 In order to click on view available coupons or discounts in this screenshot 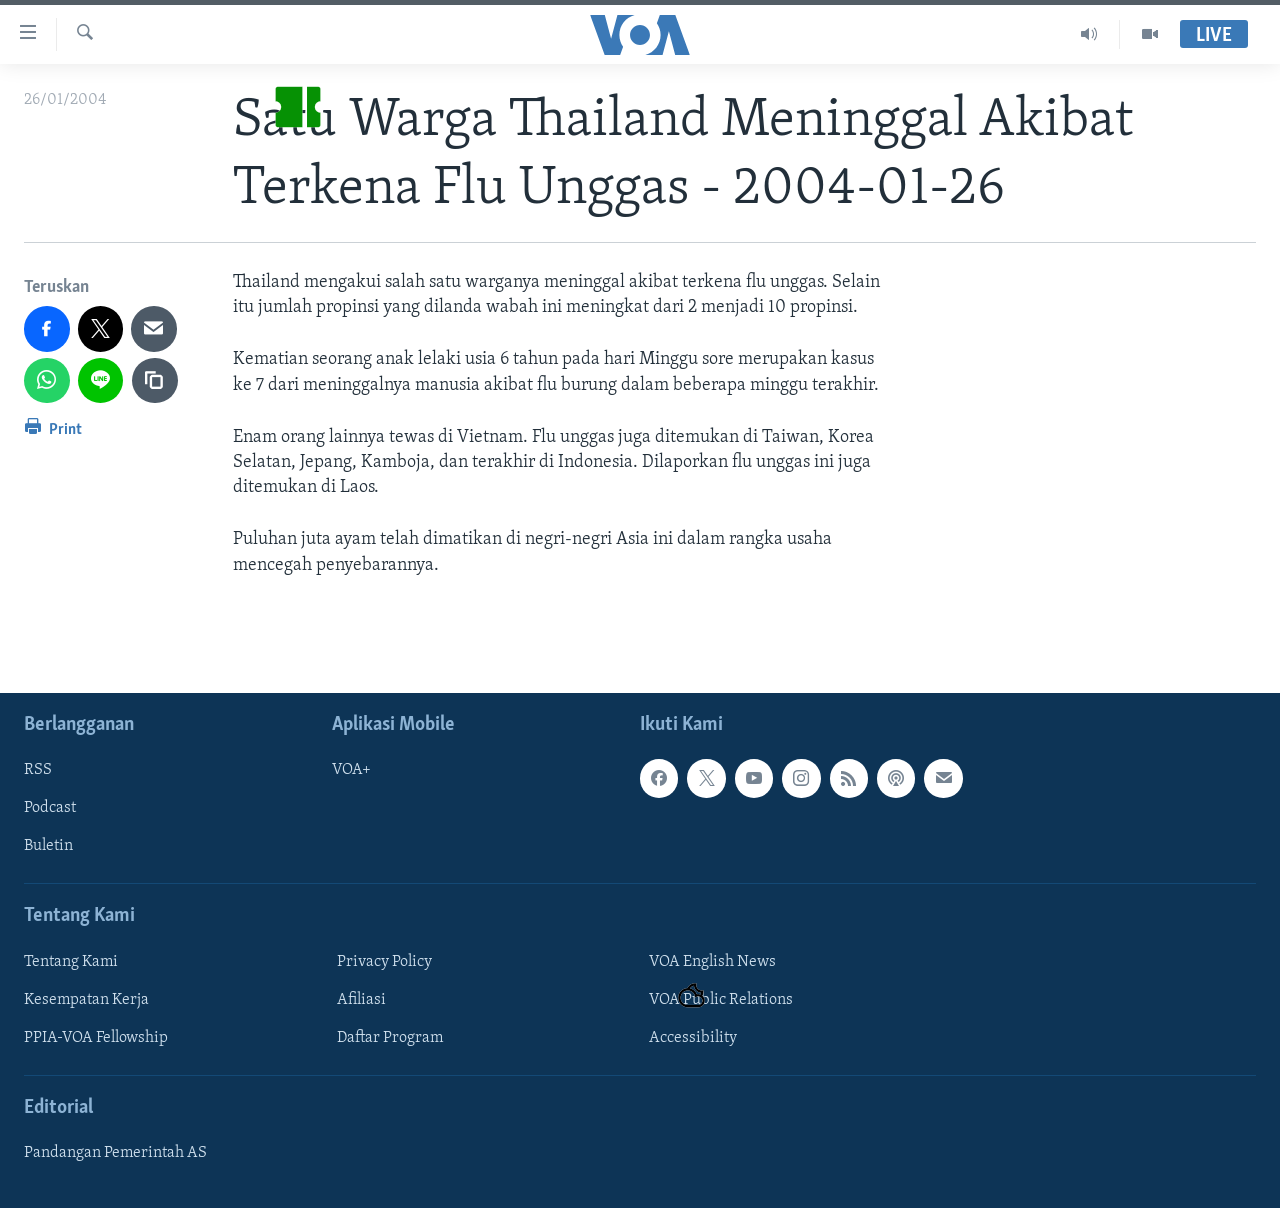, I will do `click(298, 107)`.